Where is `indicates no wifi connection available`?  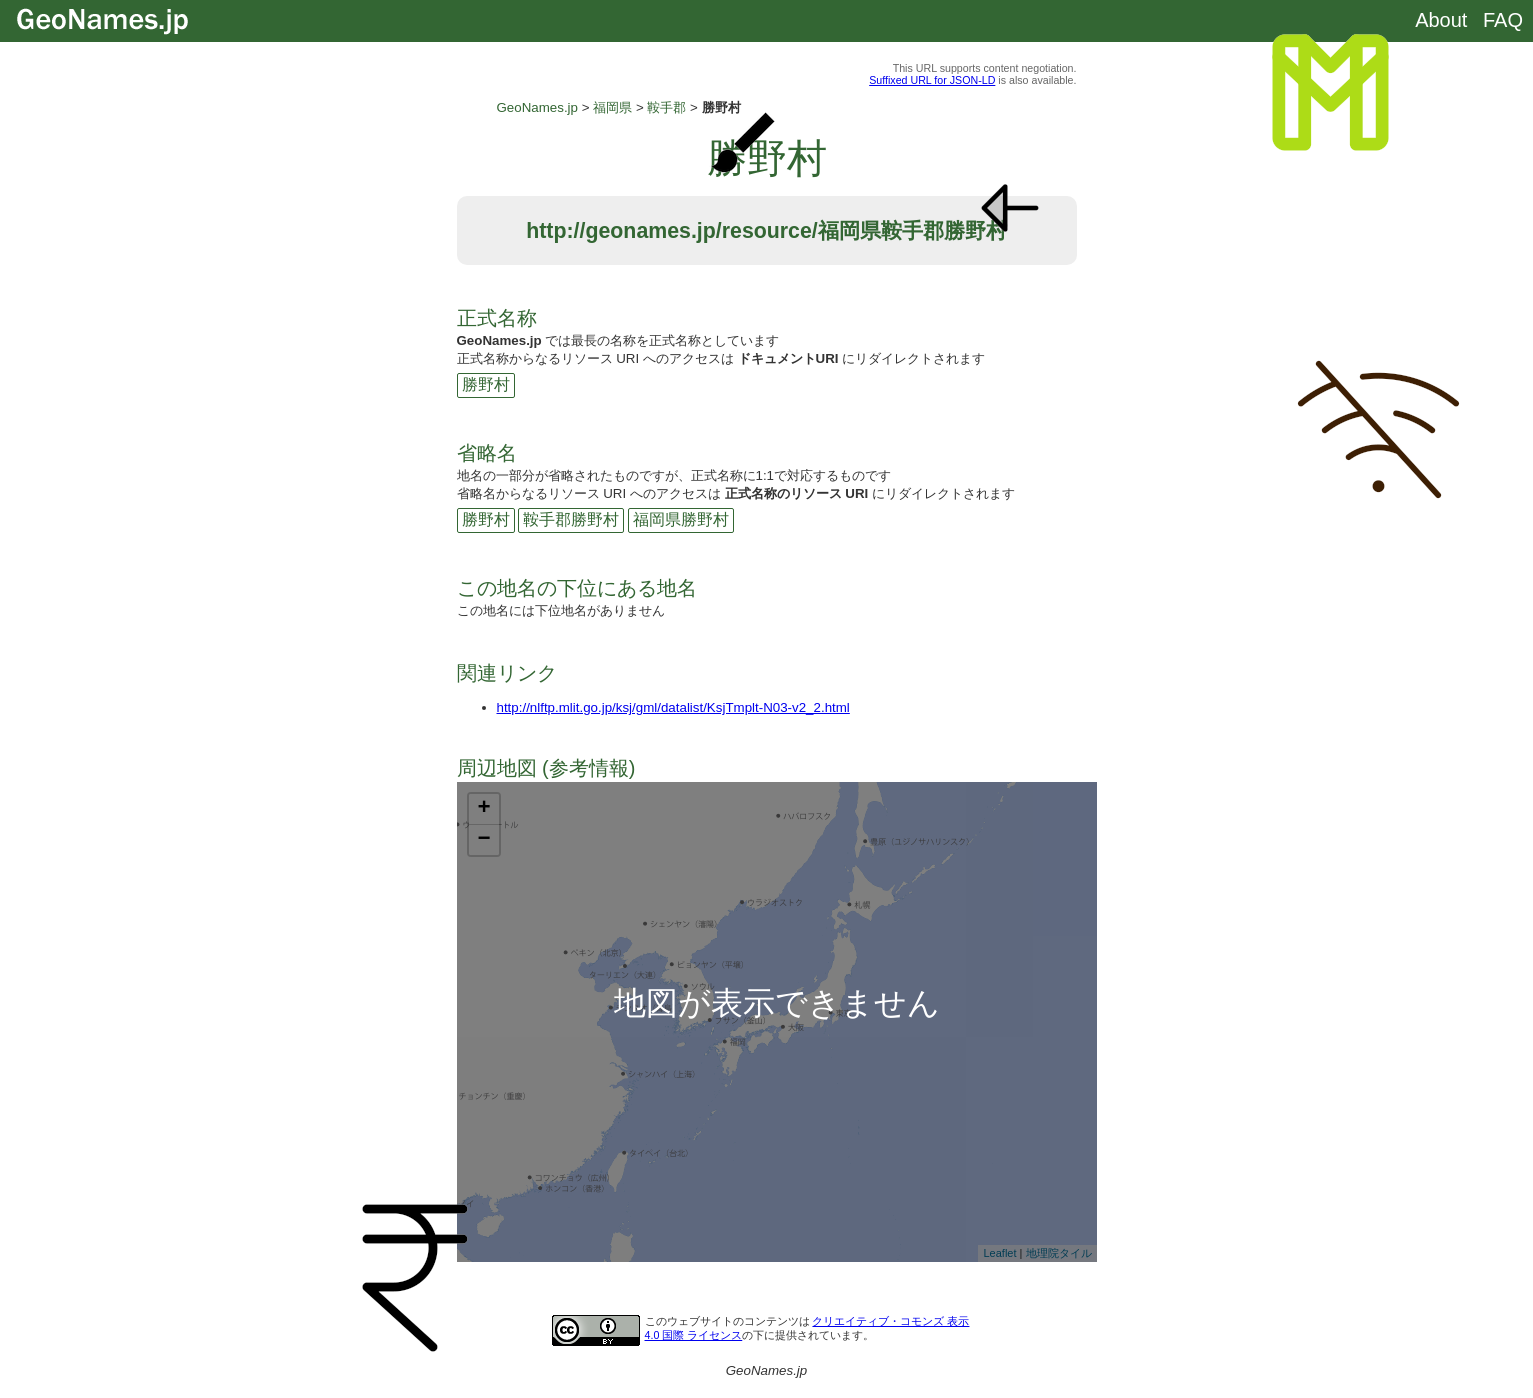 indicates no wifi connection available is located at coordinates (1378, 429).